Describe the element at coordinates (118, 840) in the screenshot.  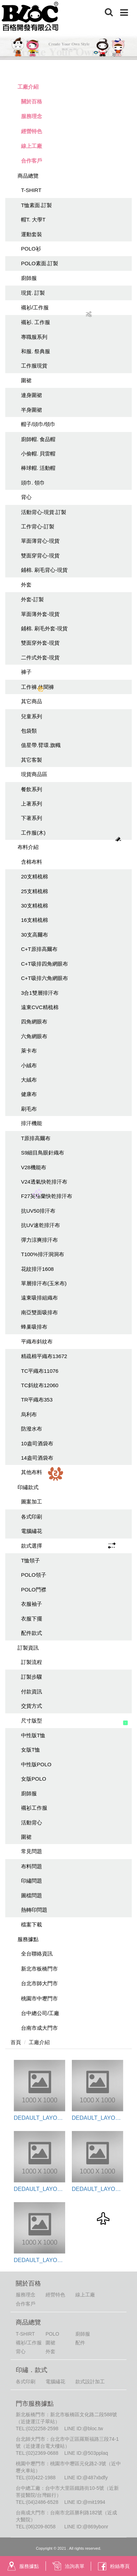
I see `access security camera feed` at that location.